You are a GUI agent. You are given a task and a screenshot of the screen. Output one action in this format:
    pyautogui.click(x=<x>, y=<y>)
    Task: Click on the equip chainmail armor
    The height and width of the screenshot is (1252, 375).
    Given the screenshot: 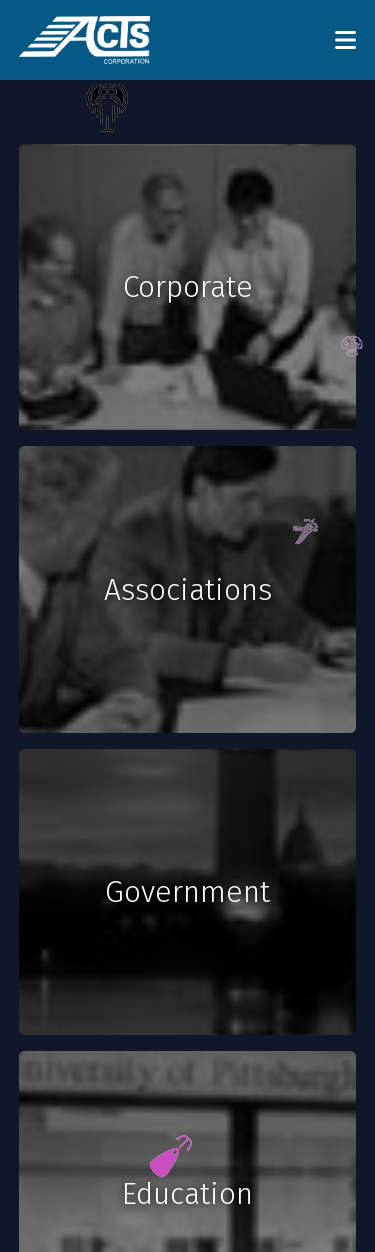 What is the action you would take?
    pyautogui.click(x=352, y=346)
    